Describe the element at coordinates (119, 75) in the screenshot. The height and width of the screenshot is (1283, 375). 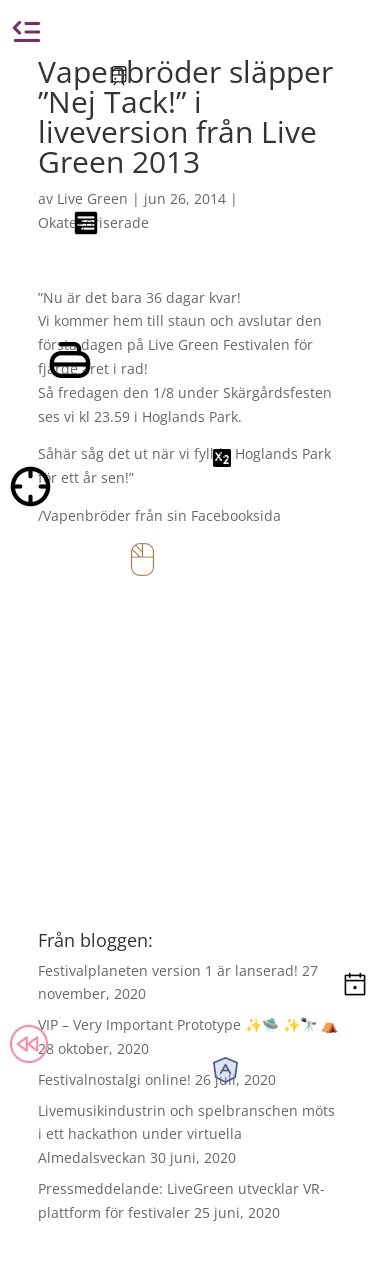
I see `access train schedules or rail services` at that location.